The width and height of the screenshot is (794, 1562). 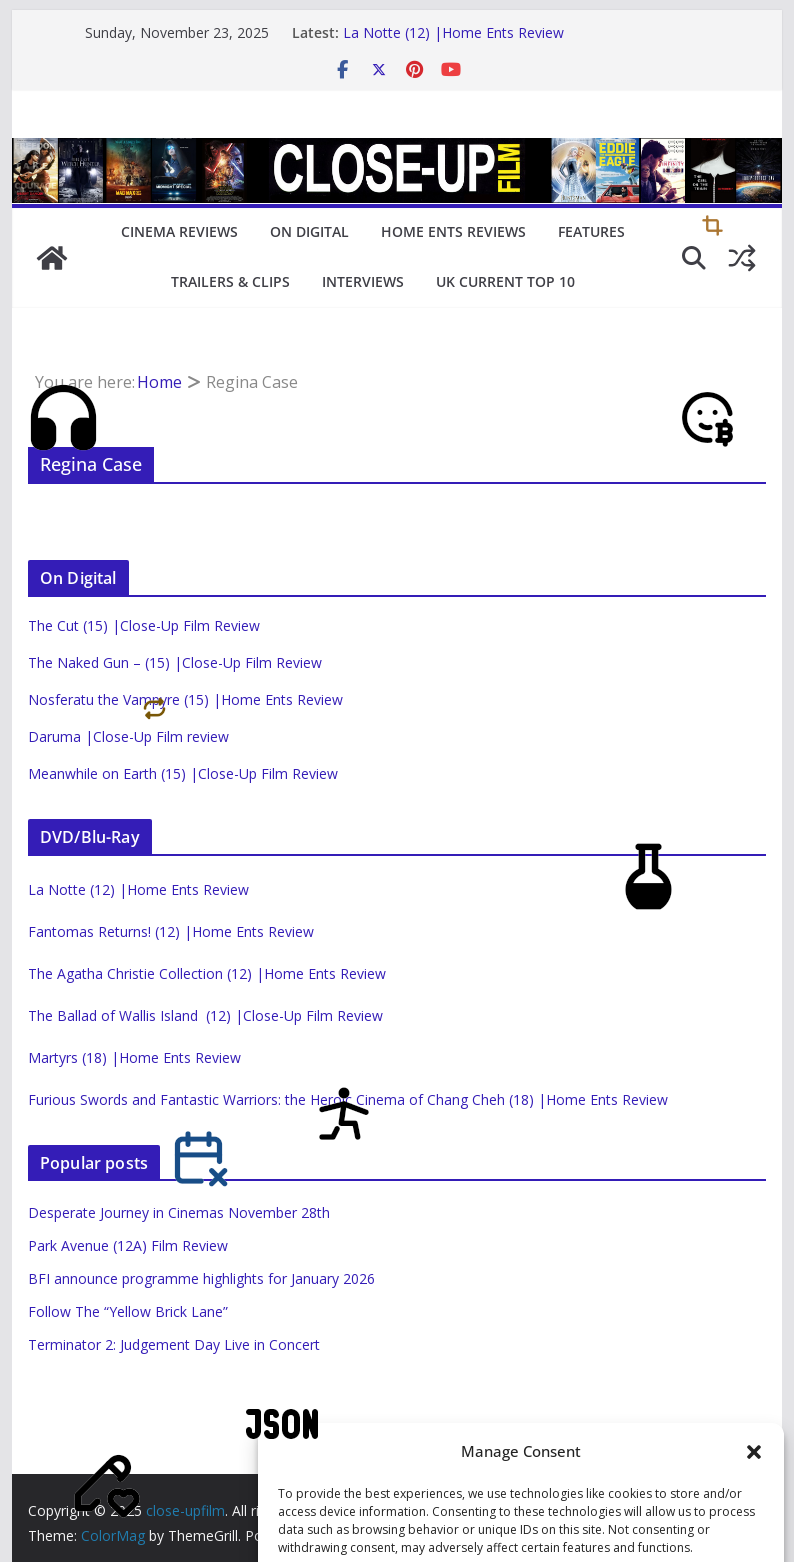 What do you see at coordinates (648, 876) in the screenshot?
I see `access laboratory or science features` at bounding box center [648, 876].